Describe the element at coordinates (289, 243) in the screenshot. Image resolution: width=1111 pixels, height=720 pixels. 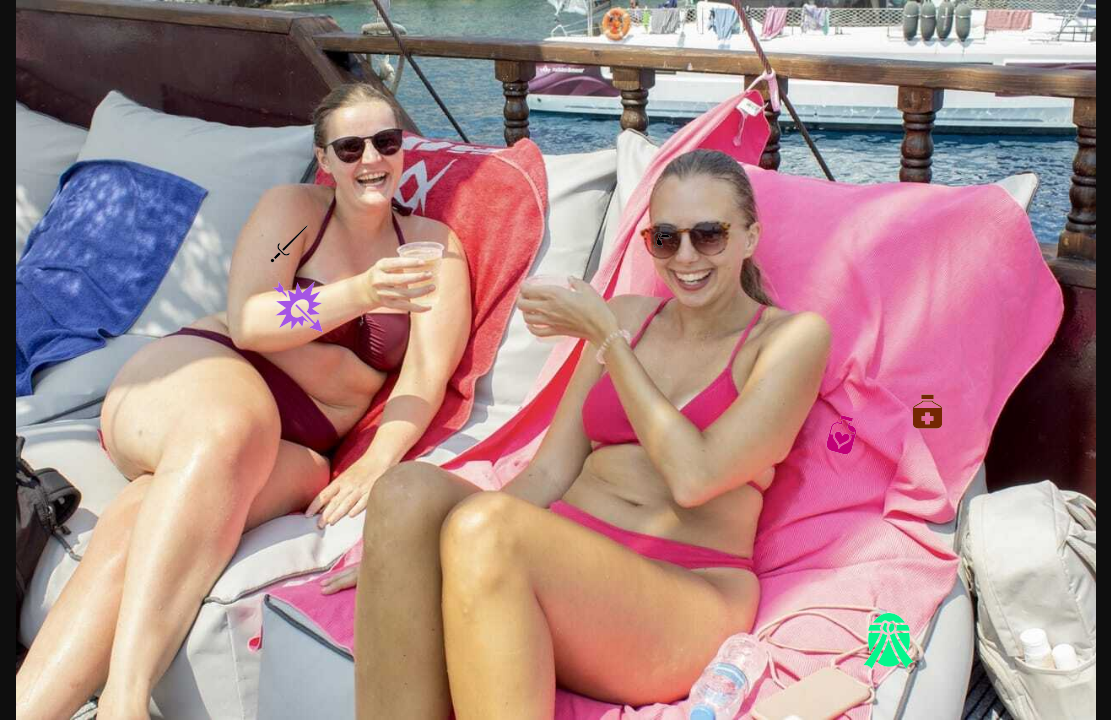
I see `equip a stiletto or dagger weapon` at that location.